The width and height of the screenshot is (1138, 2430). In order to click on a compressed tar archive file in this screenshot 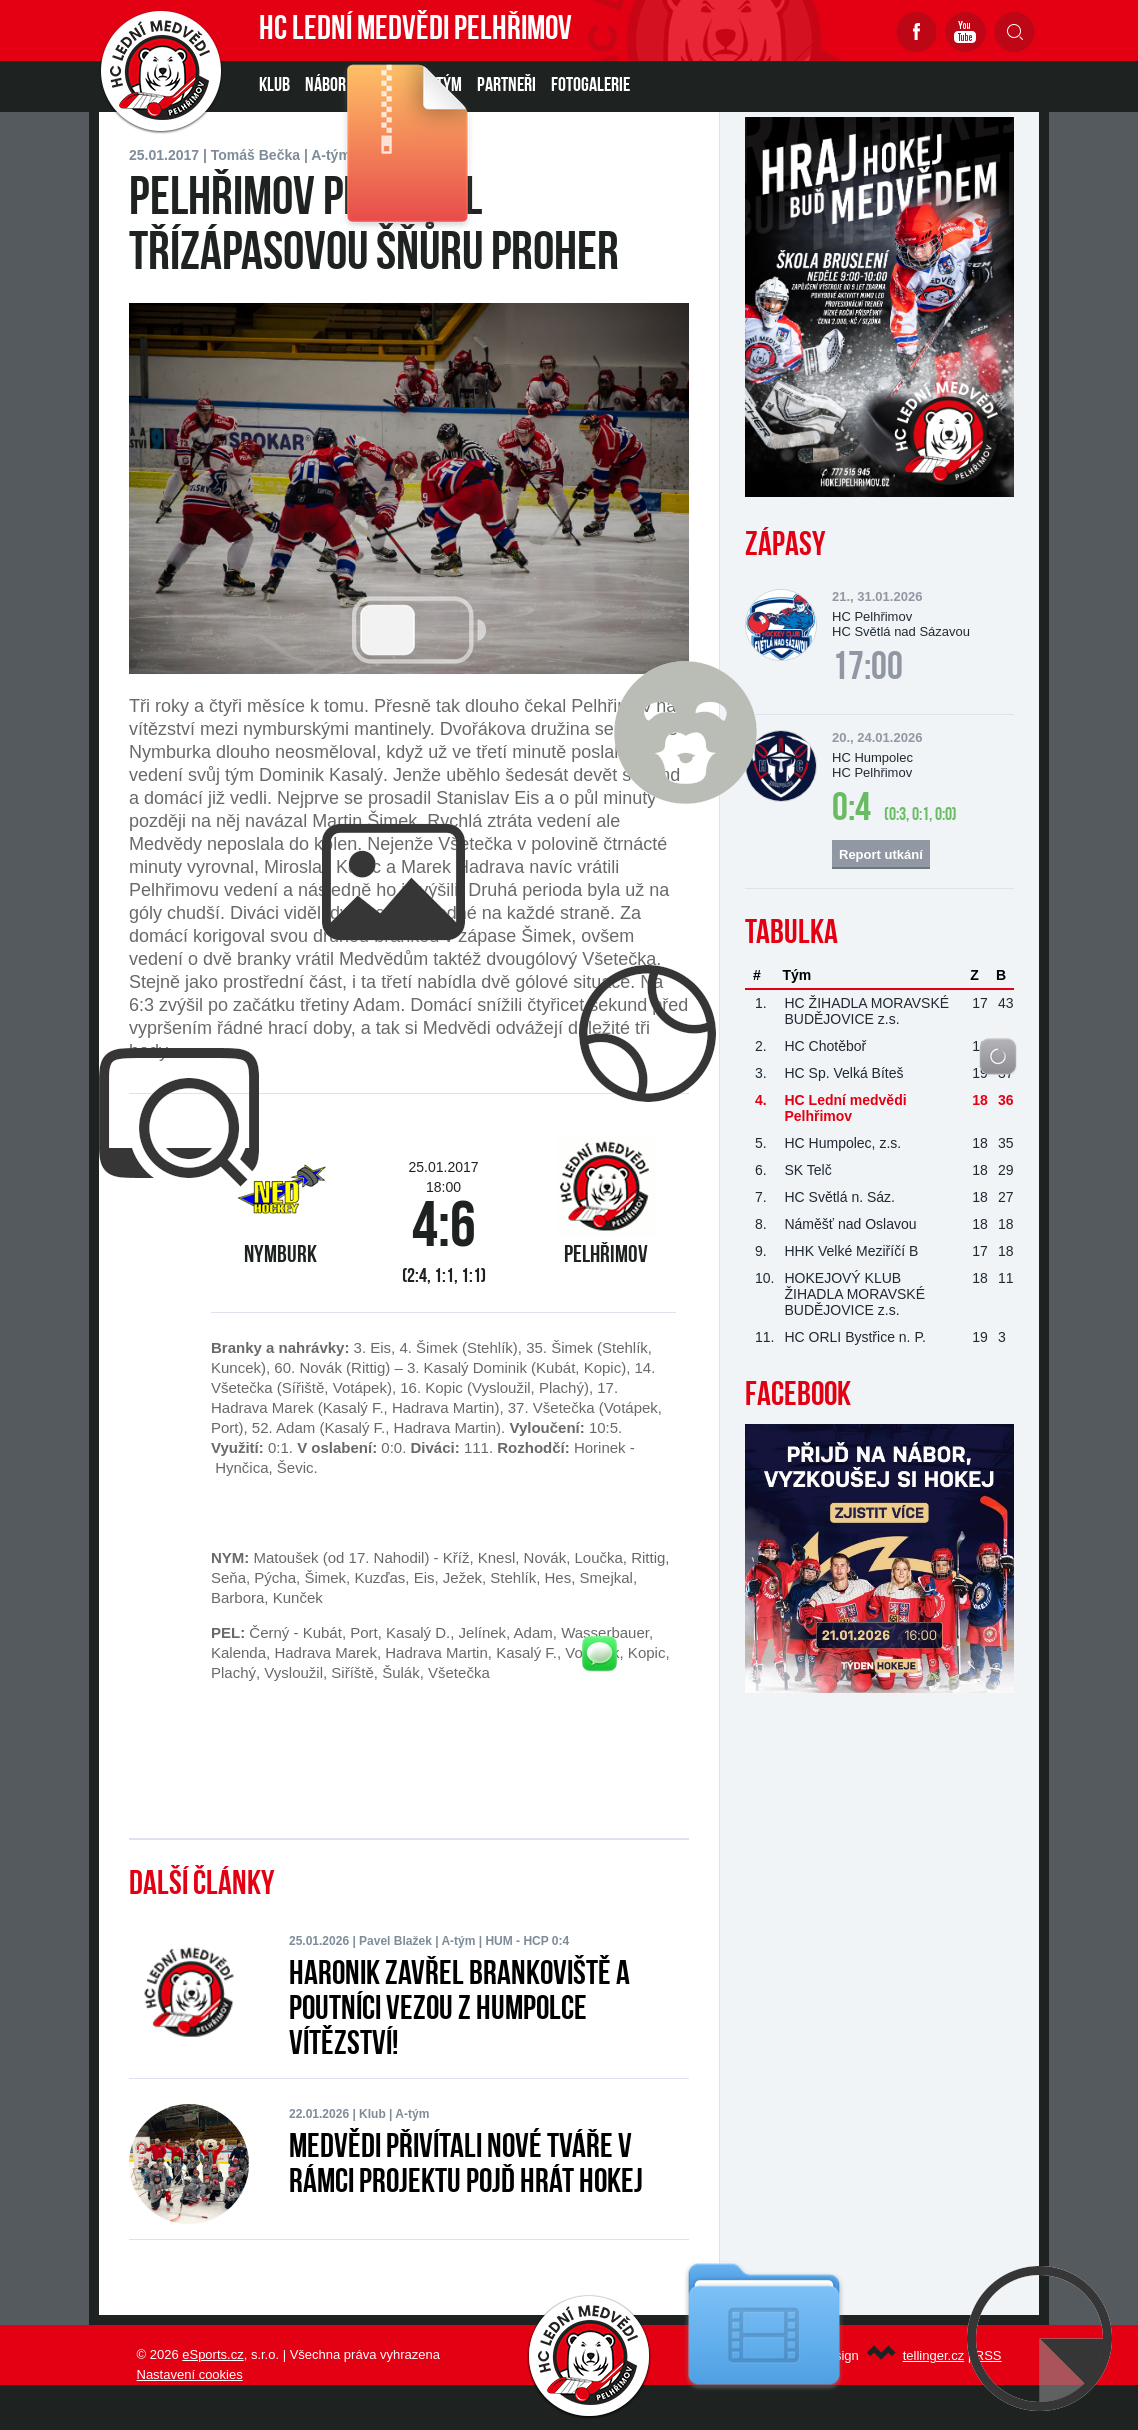, I will do `click(407, 146)`.